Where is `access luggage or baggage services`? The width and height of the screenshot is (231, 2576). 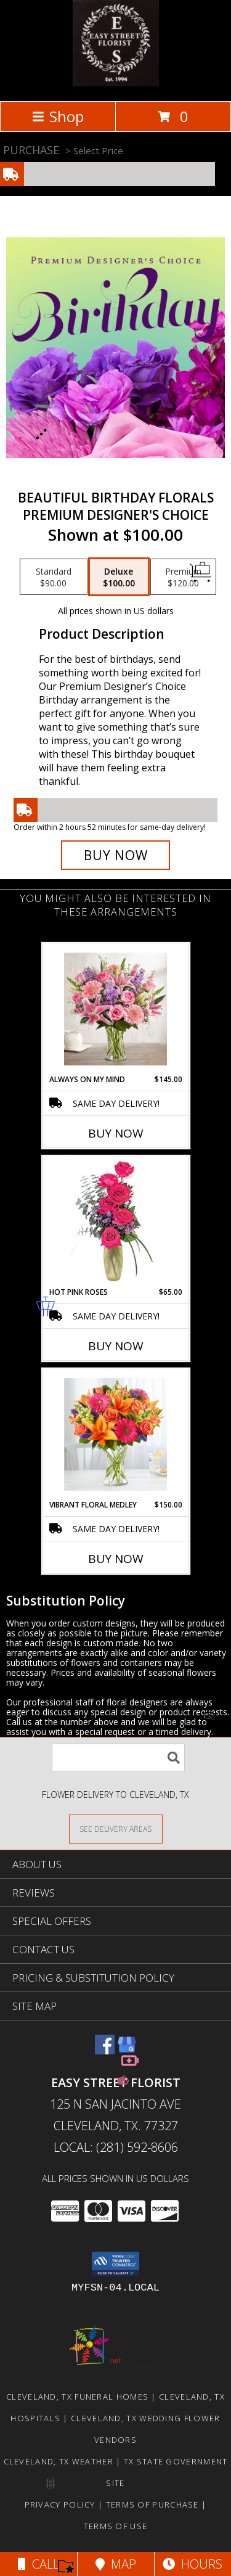
access luggage or baggage services is located at coordinates (200, 572).